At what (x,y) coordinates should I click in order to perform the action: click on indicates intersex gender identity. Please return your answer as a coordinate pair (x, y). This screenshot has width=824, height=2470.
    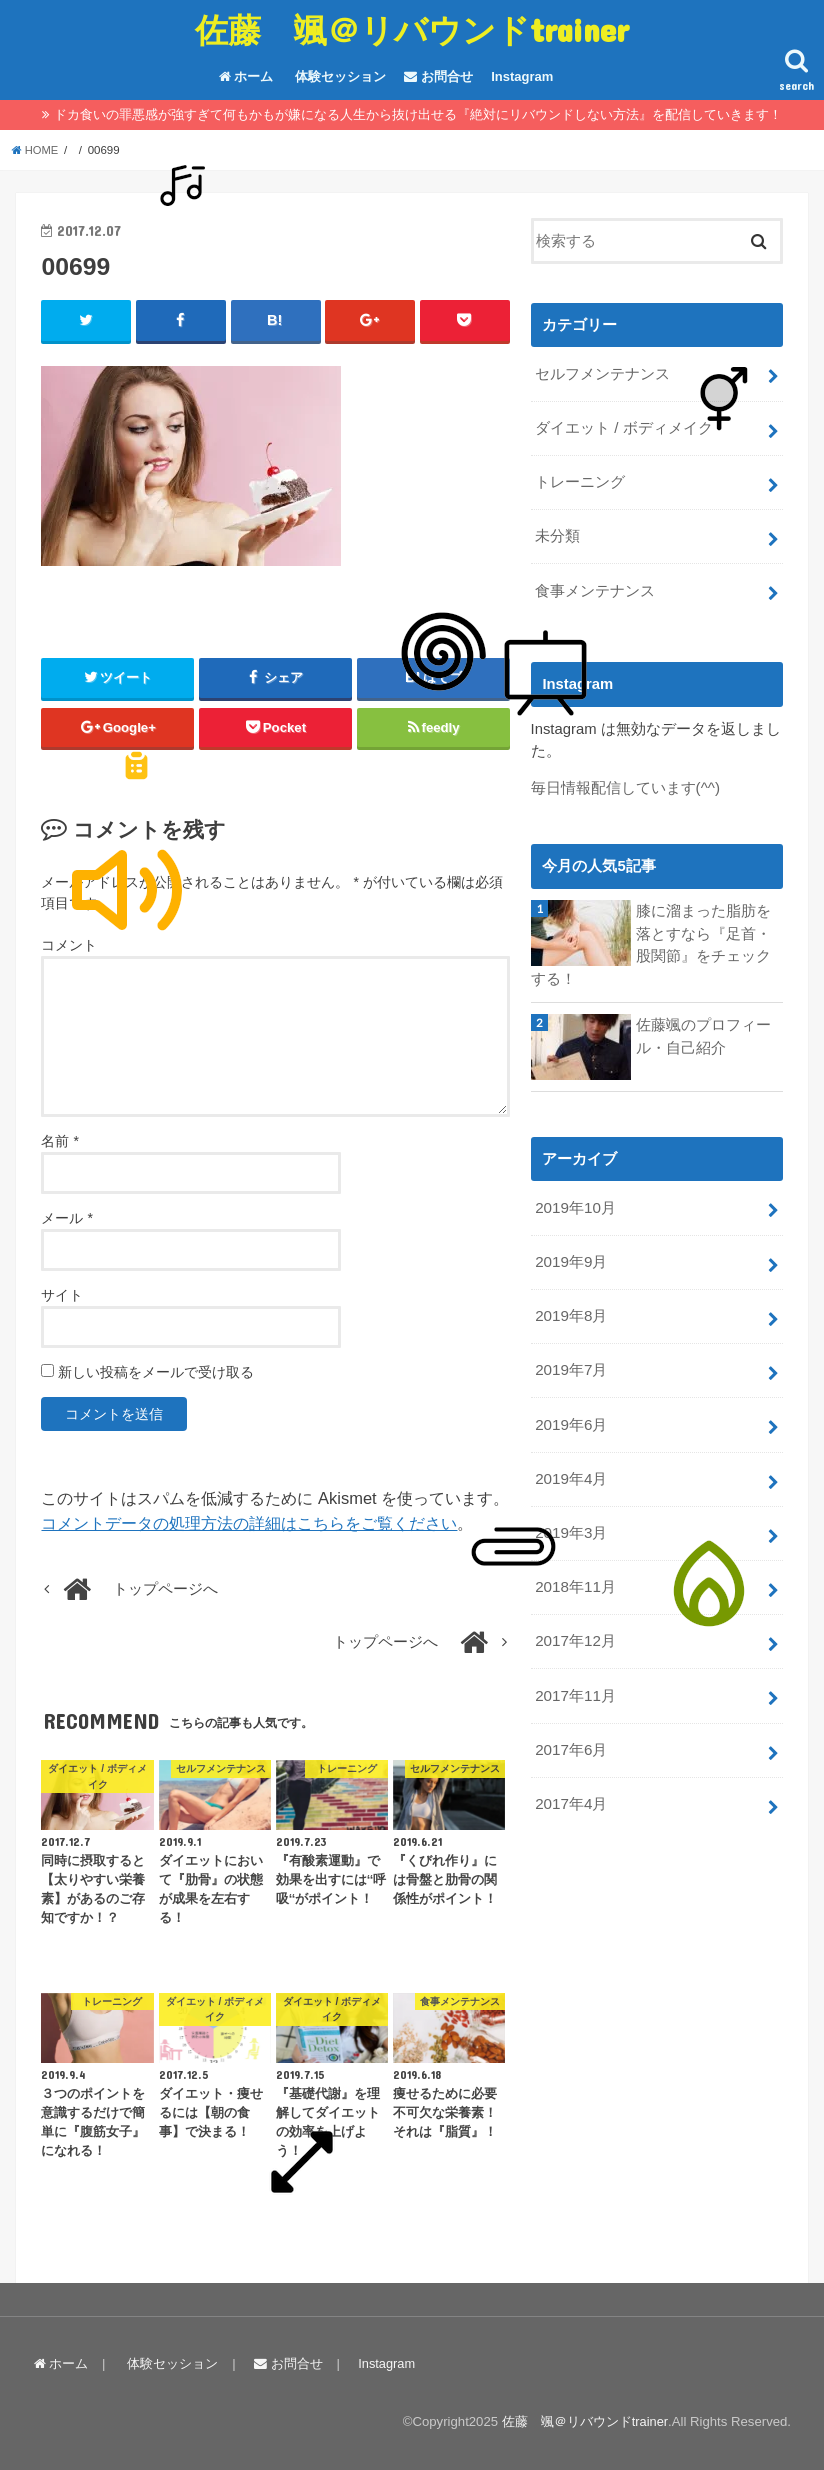
    Looking at the image, I should click on (721, 397).